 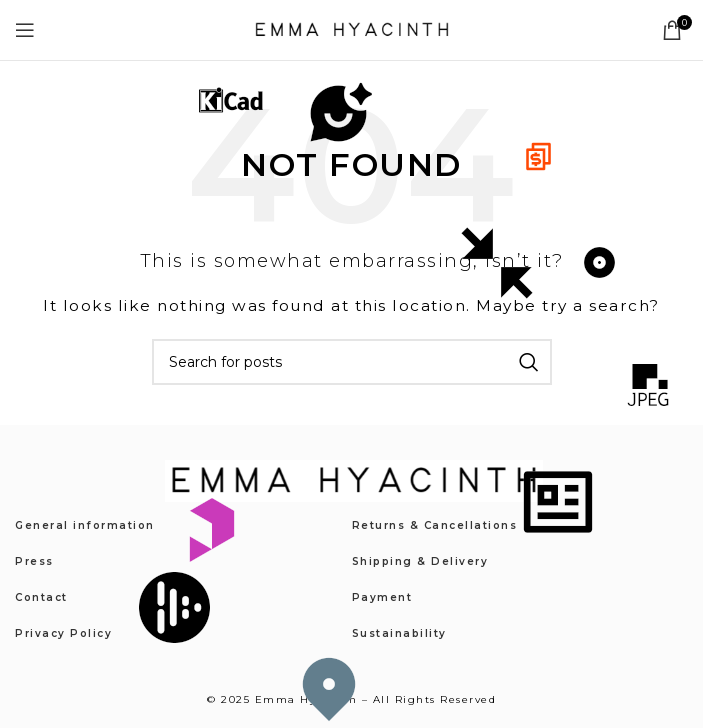 I want to click on view music album collection, so click(x=599, y=262).